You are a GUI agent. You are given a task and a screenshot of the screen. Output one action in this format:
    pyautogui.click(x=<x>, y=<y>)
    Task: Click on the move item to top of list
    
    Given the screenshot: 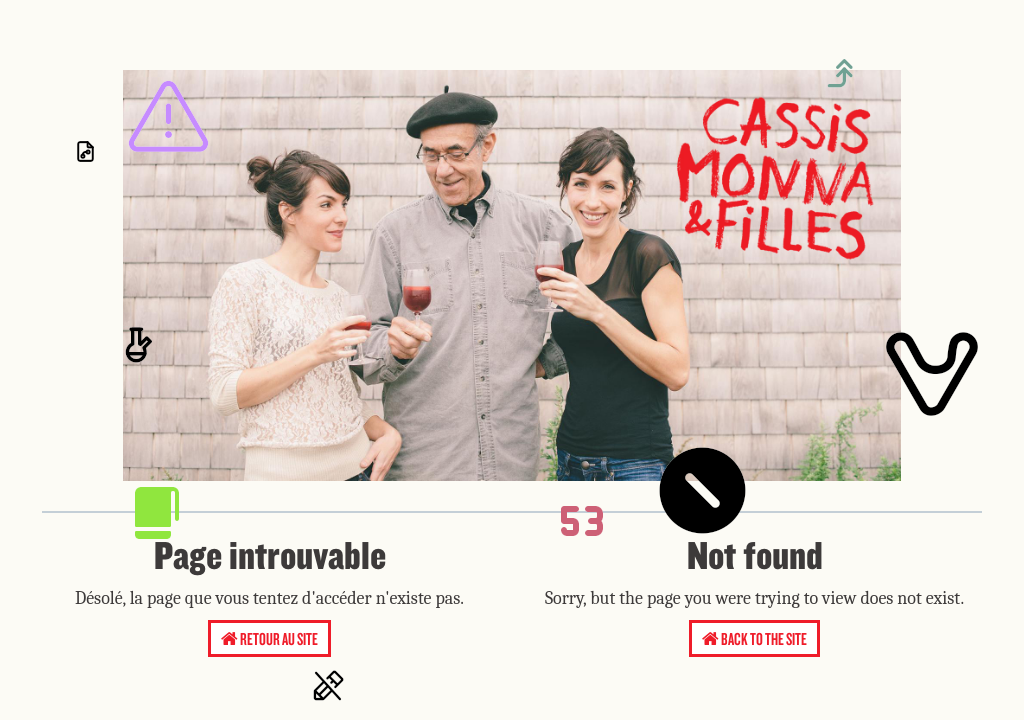 What is the action you would take?
    pyautogui.click(x=841, y=74)
    